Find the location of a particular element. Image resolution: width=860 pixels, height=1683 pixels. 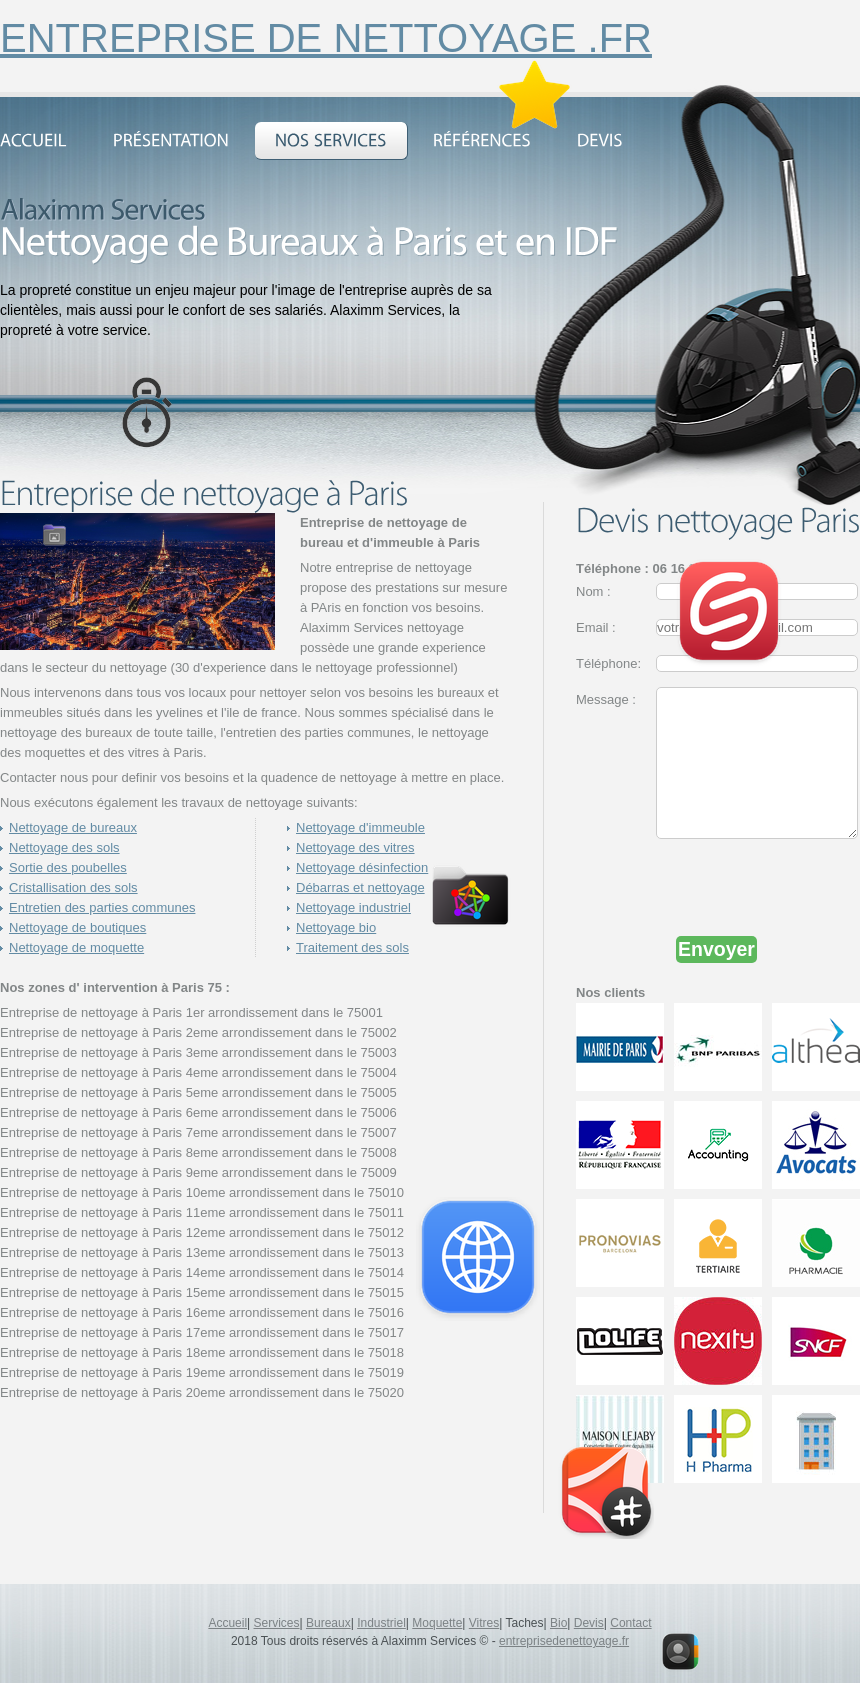

open your pictures folder is located at coordinates (54, 534).